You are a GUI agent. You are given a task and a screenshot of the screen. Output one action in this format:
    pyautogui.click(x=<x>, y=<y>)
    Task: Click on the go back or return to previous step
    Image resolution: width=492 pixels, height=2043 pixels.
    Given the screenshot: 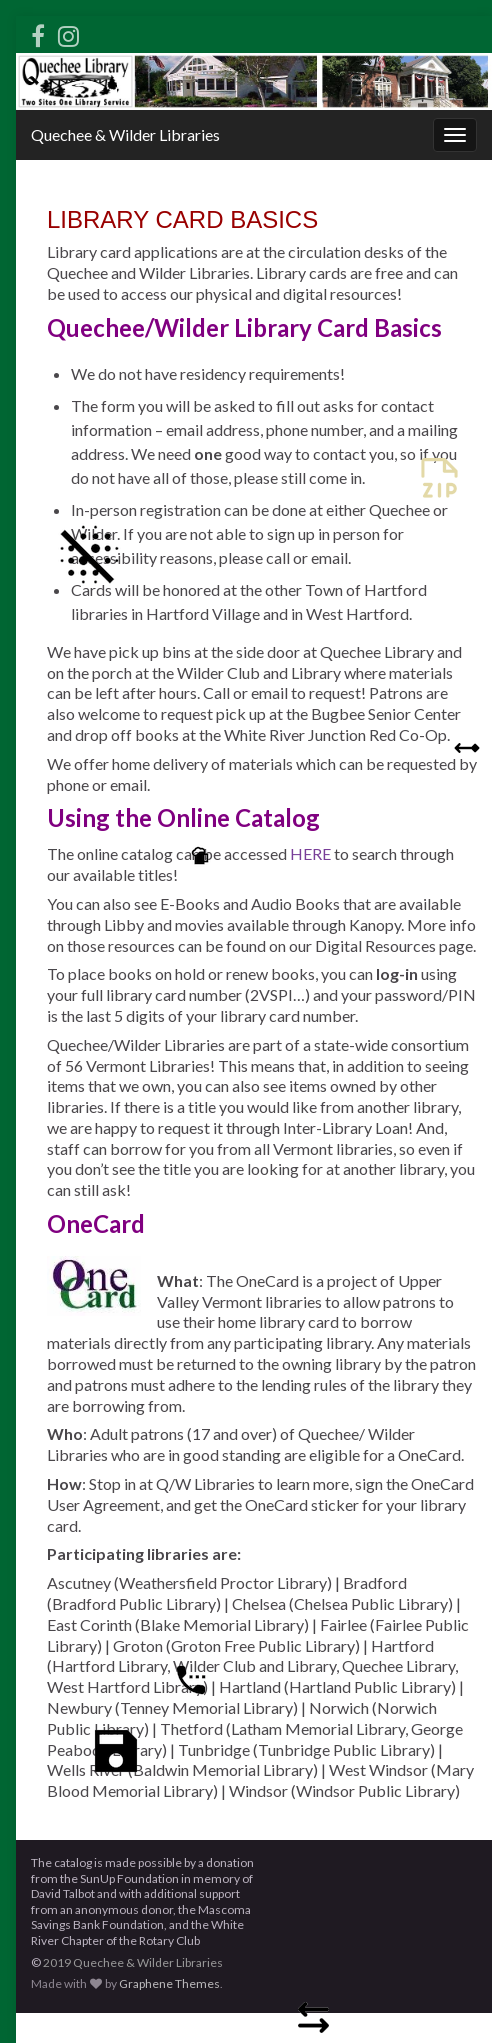 What is the action you would take?
    pyautogui.click(x=467, y=748)
    